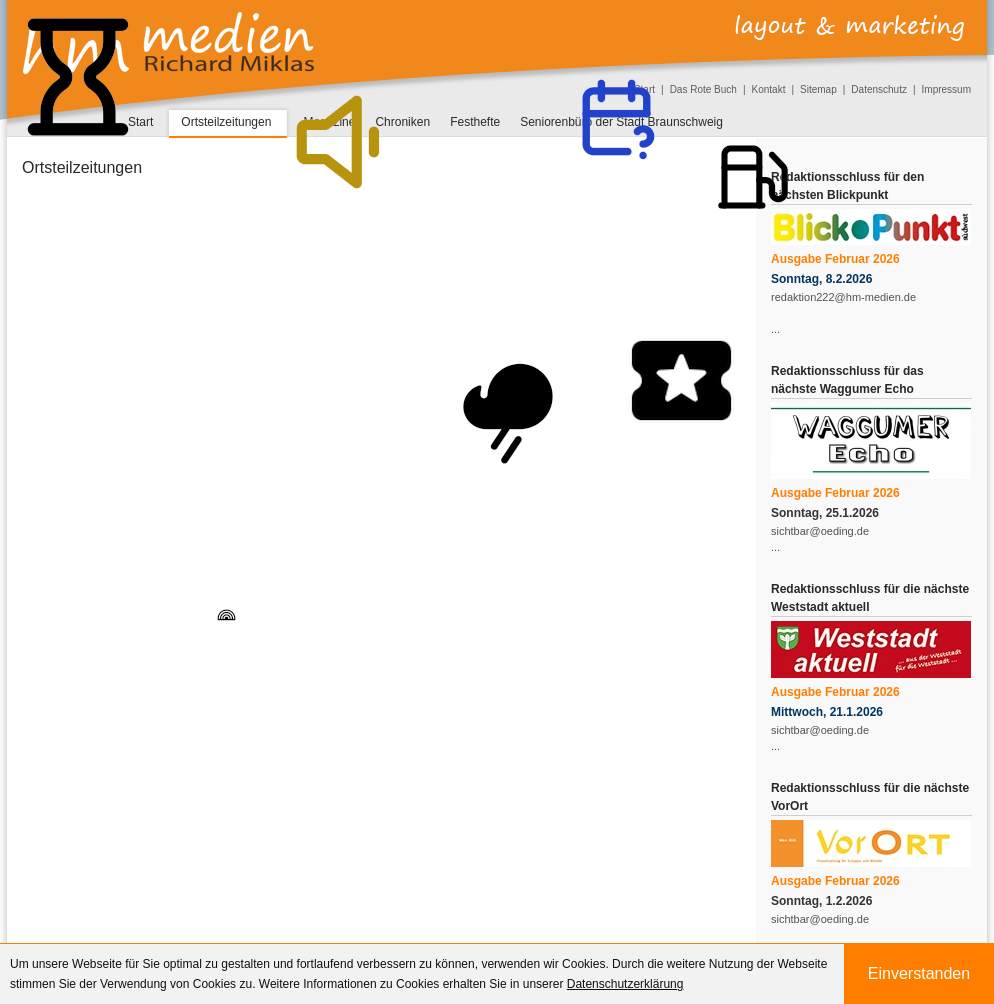 This screenshot has width=994, height=1004. Describe the element at coordinates (753, 177) in the screenshot. I see `find nearby gas stations` at that location.